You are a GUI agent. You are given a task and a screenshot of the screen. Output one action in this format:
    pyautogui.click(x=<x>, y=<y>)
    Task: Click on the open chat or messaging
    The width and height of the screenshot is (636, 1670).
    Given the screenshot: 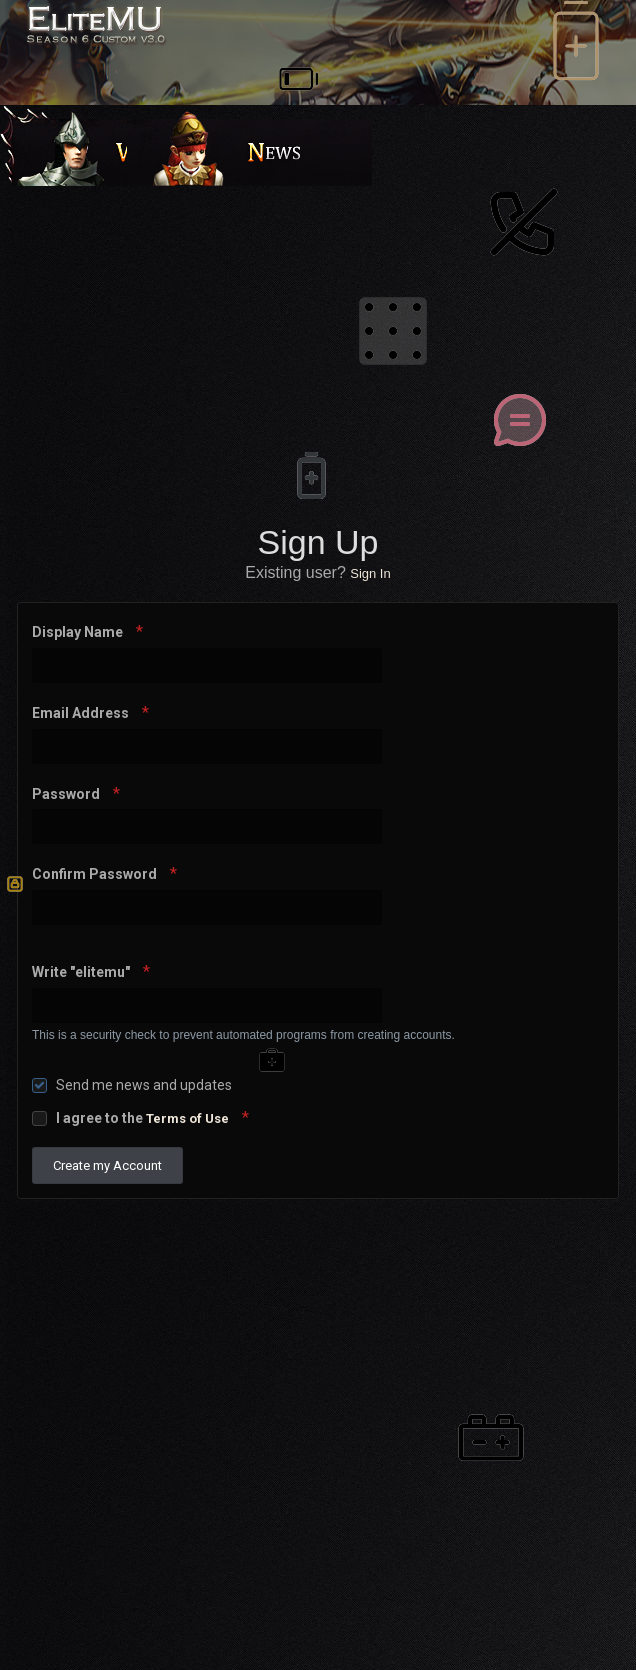 What is the action you would take?
    pyautogui.click(x=520, y=420)
    